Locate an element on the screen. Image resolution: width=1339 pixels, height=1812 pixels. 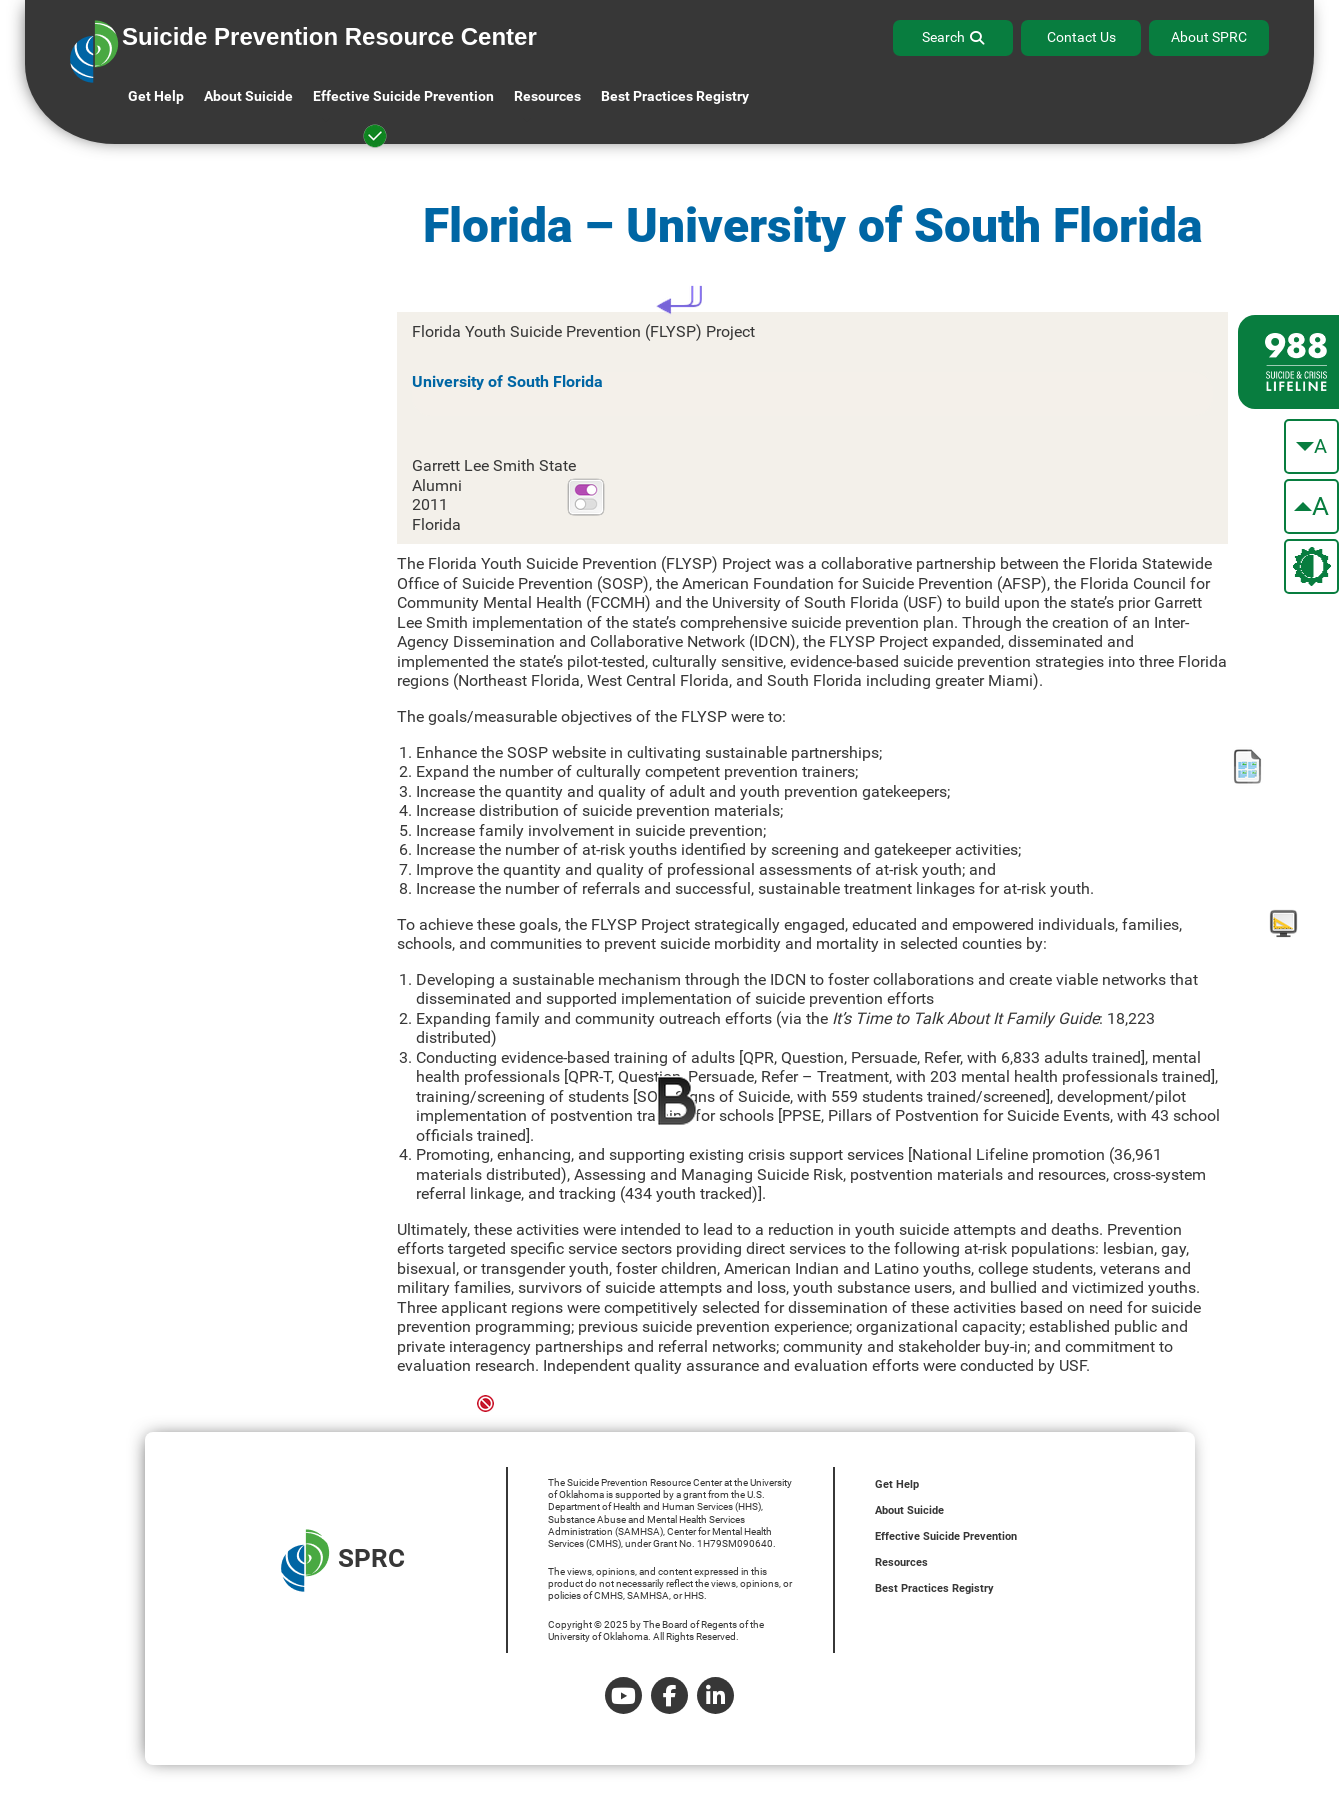
reply to all recipients of an email is located at coordinates (678, 296).